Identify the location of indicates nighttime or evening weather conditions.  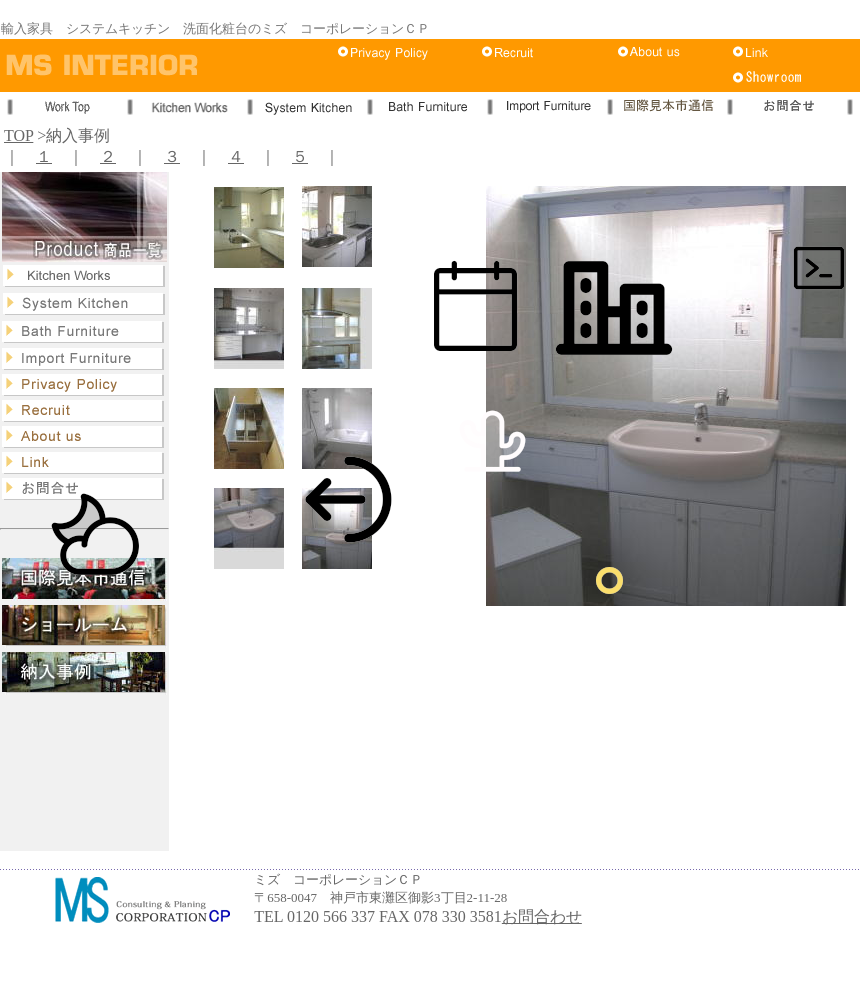
(93, 538).